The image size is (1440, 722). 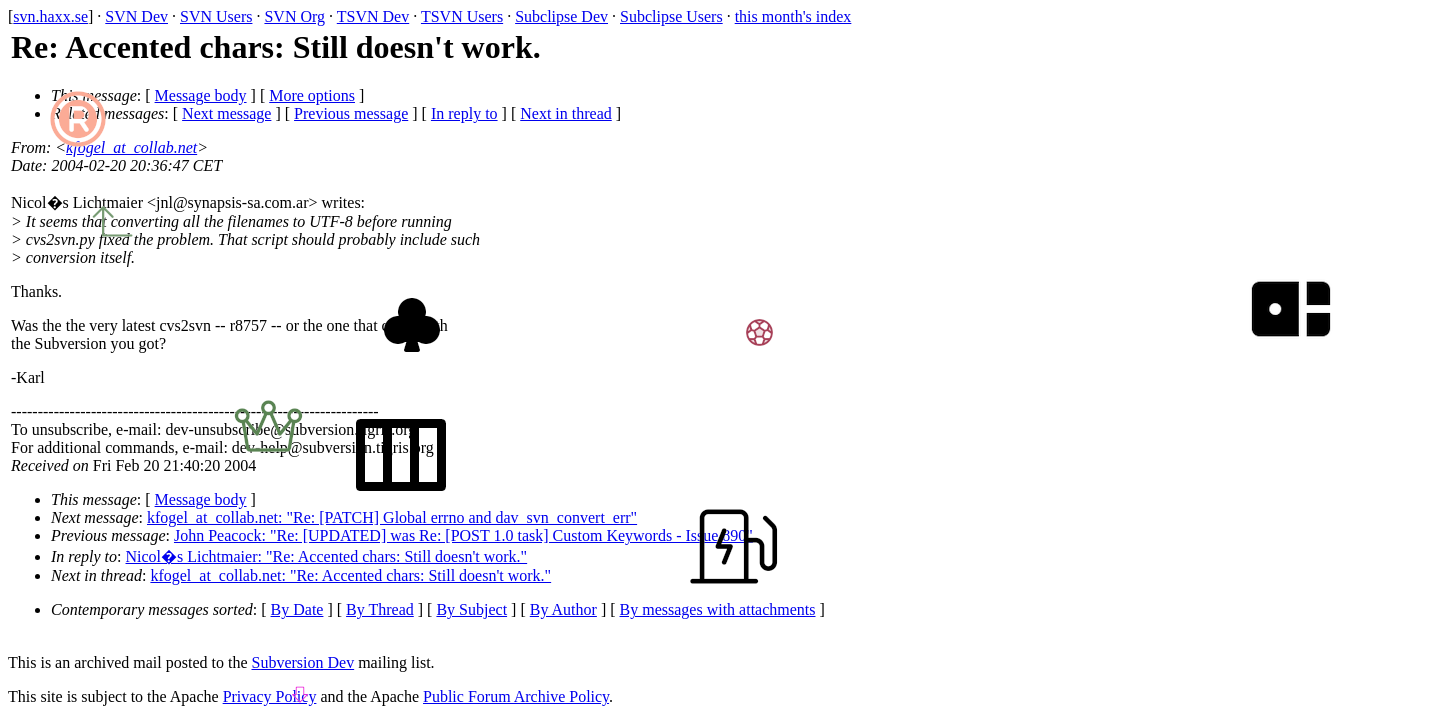 What do you see at coordinates (300, 694) in the screenshot?
I see `download a file or content` at bounding box center [300, 694].